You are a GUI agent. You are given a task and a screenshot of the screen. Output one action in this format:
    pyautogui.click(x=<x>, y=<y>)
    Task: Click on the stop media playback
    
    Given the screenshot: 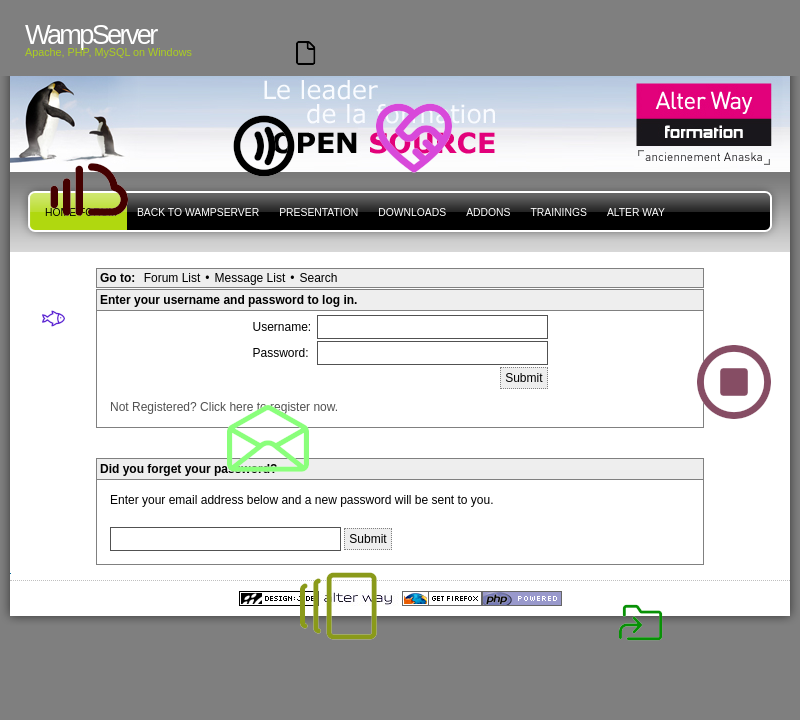 What is the action you would take?
    pyautogui.click(x=734, y=382)
    